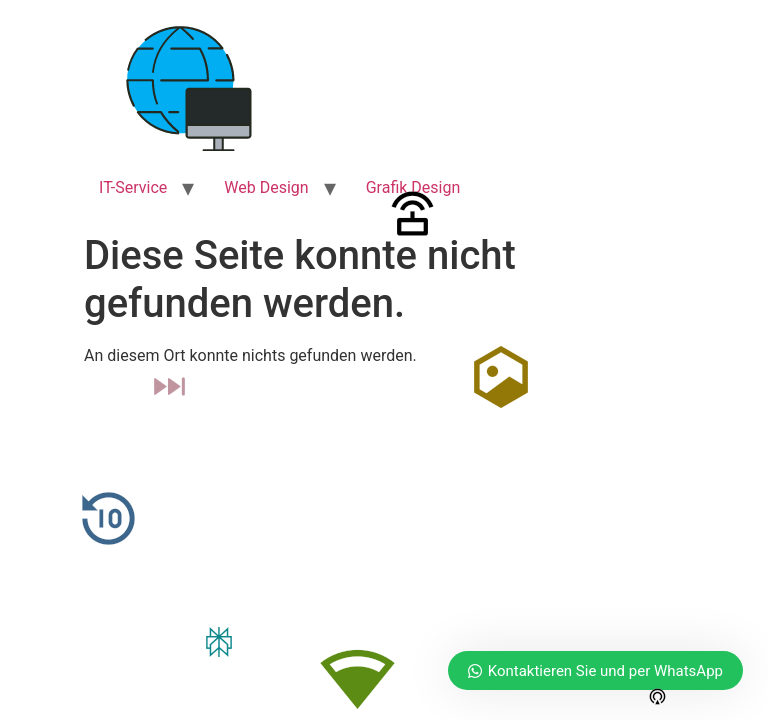 This screenshot has height=720, width=768. I want to click on open the perplexity AI app, so click(219, 642).